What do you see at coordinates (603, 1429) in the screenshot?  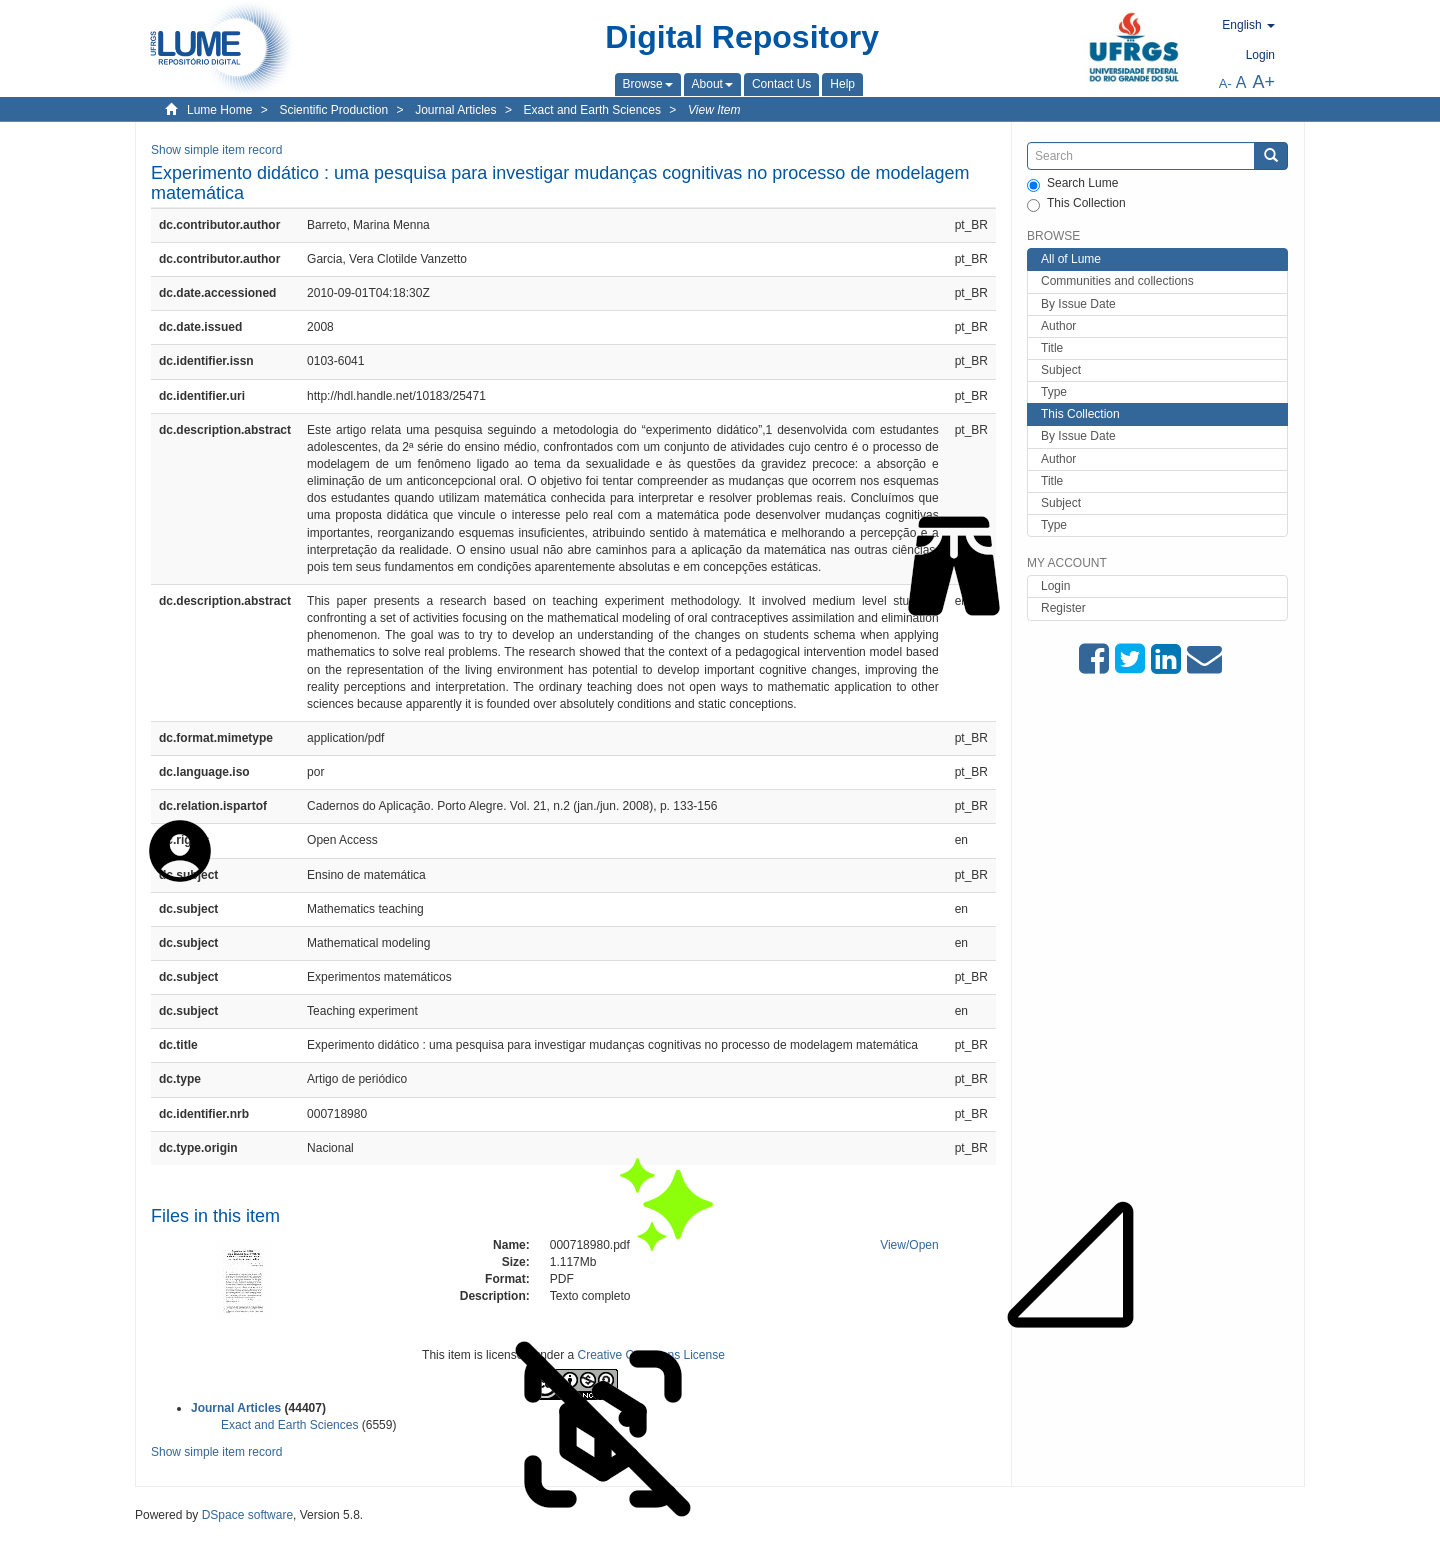 I see `disable augmented reality mode` at bounding box center [603, 1429].